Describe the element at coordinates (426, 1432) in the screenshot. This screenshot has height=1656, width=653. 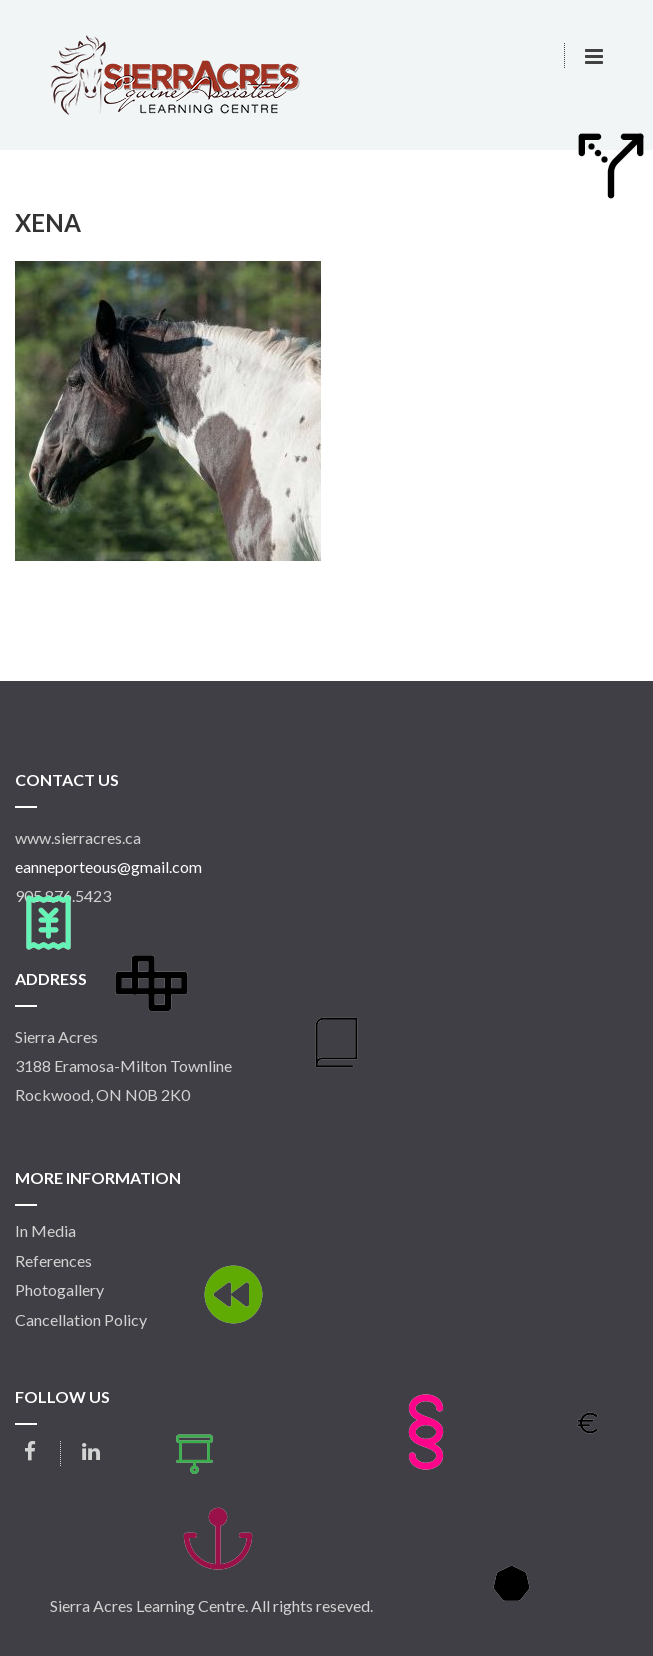
I see `indicates a section break or divider in a document` at that location.